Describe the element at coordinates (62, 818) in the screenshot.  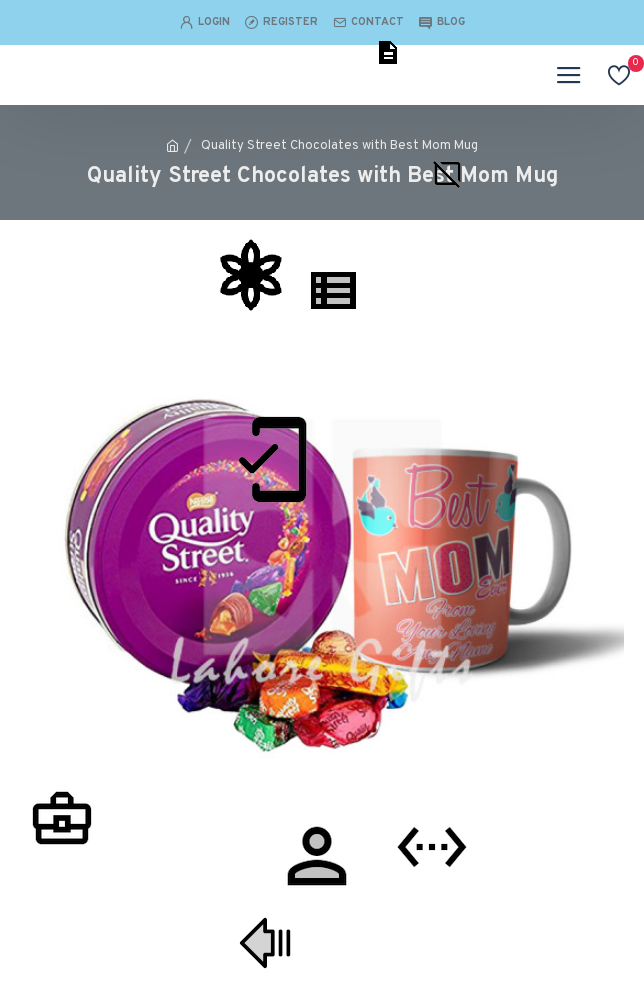
I see `access work or business-related features` at that location.